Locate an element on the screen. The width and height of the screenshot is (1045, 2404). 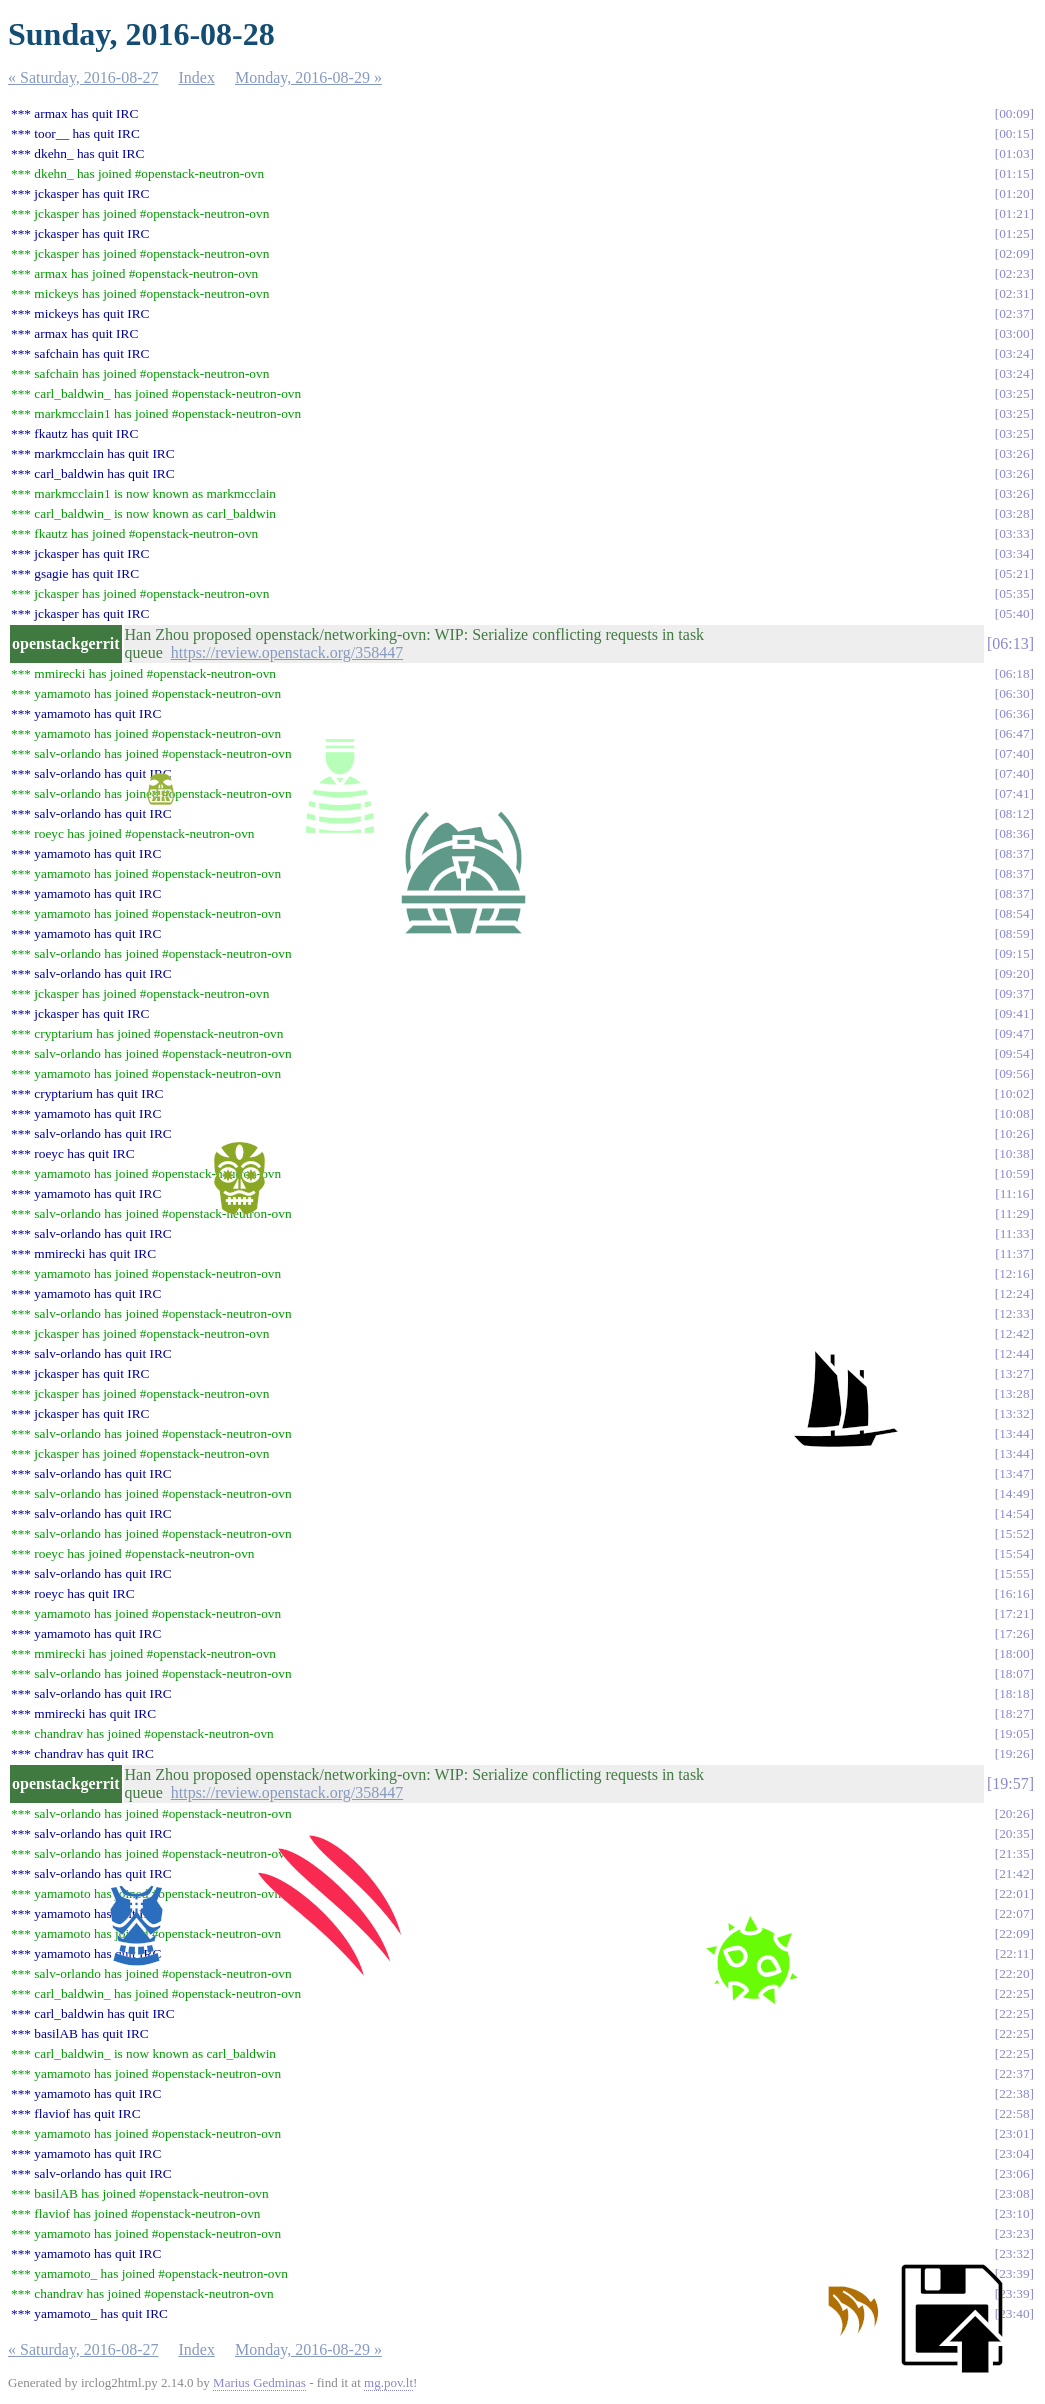
access grain storage facilities is located at coordinates (463, 872).